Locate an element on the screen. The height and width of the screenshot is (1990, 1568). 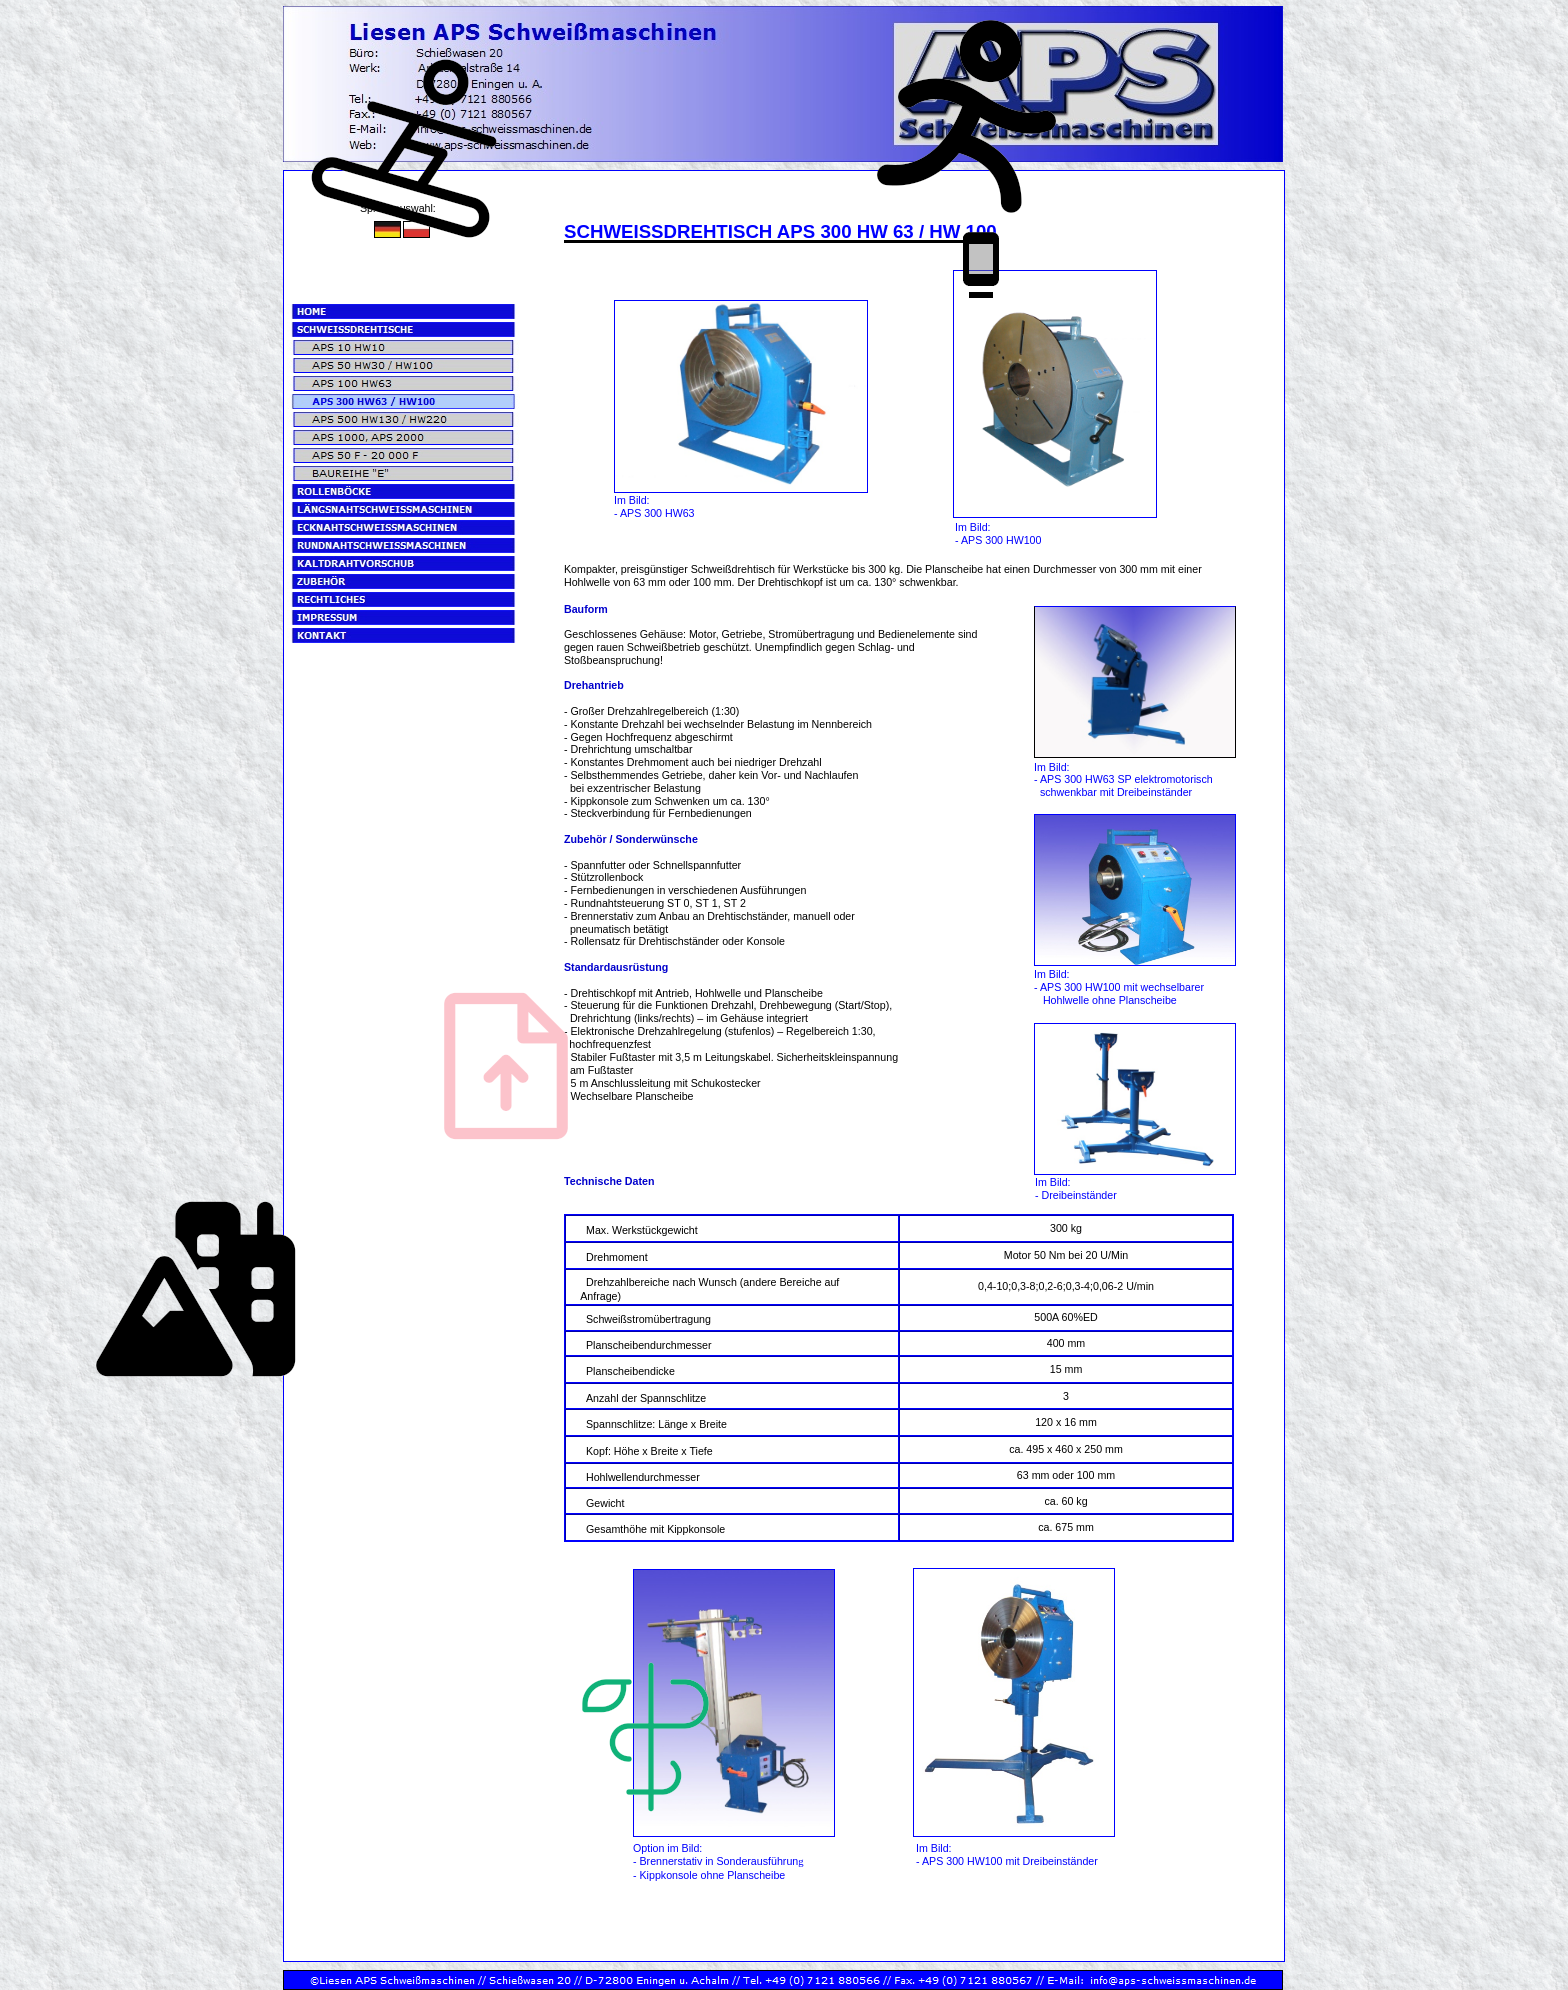
start a running or fitness activity is located at coordinates (970, 113).